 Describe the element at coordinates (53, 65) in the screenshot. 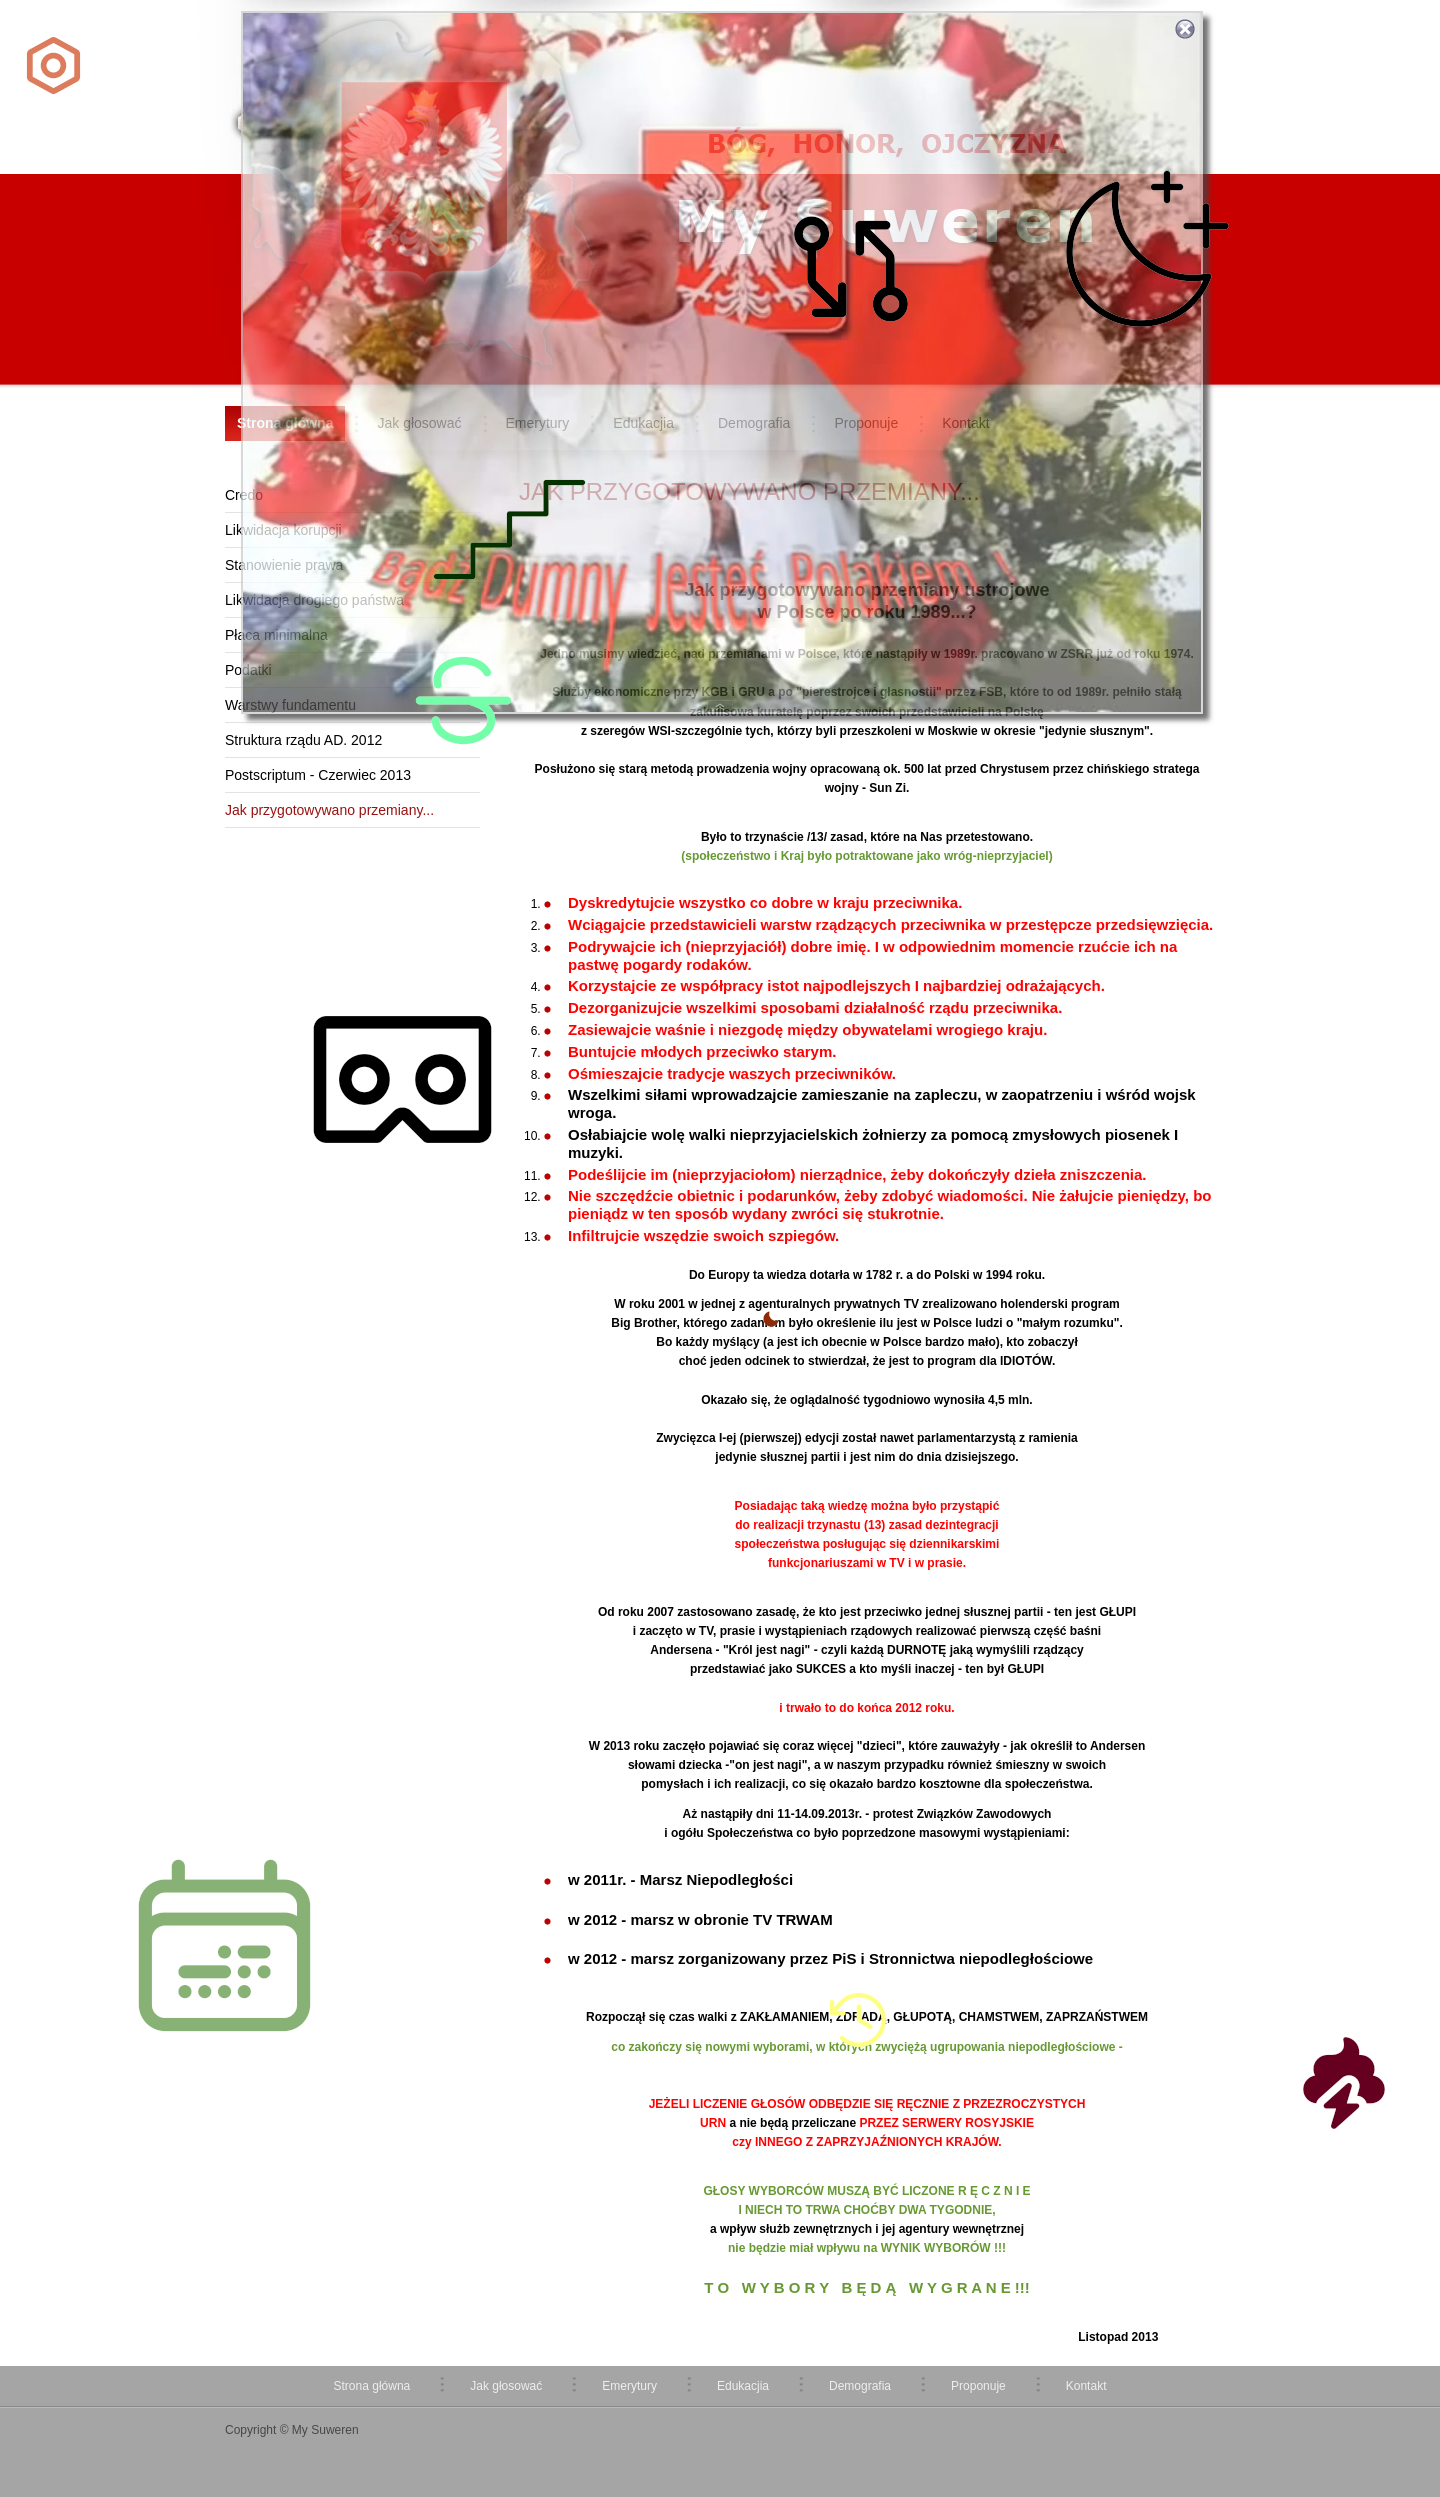

I see `access settings or configuration options` at that location.